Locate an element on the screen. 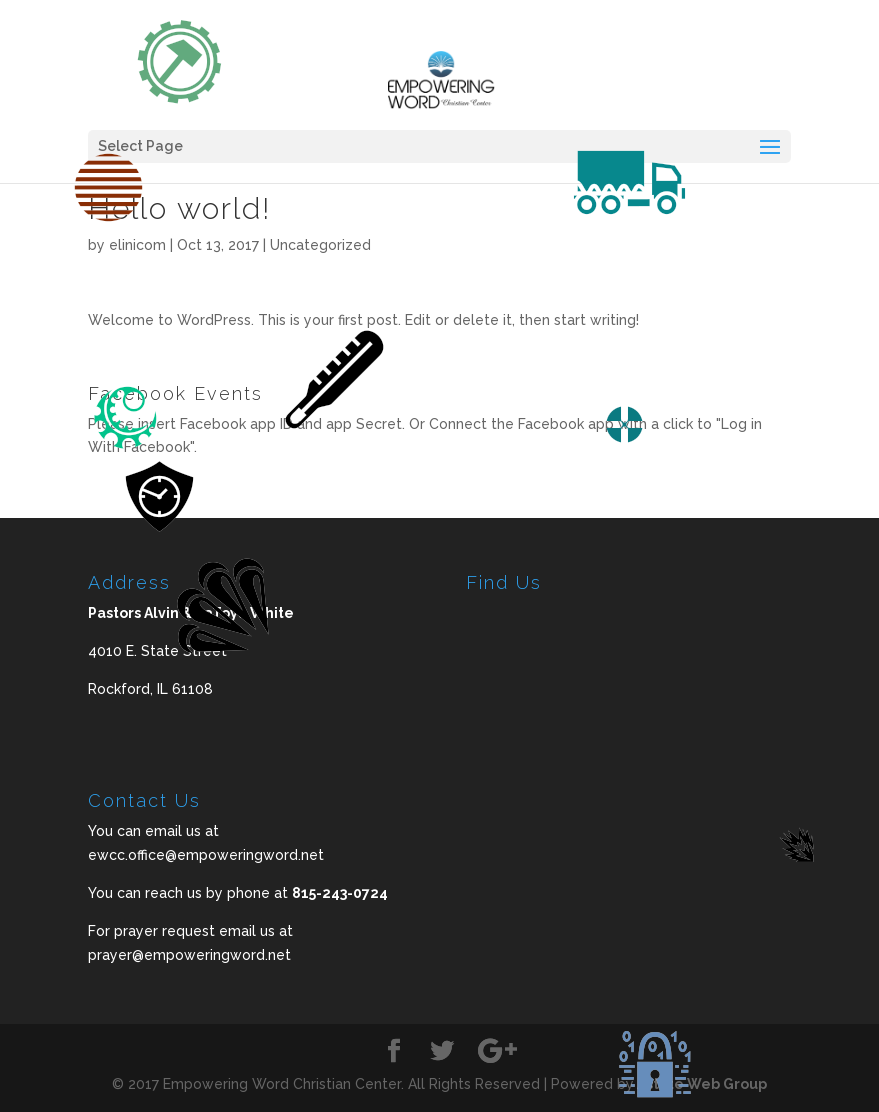 This screenshot has height=1112, width=879. indicates an explosion or blast effect in a game is located at coordinates (796, 844).